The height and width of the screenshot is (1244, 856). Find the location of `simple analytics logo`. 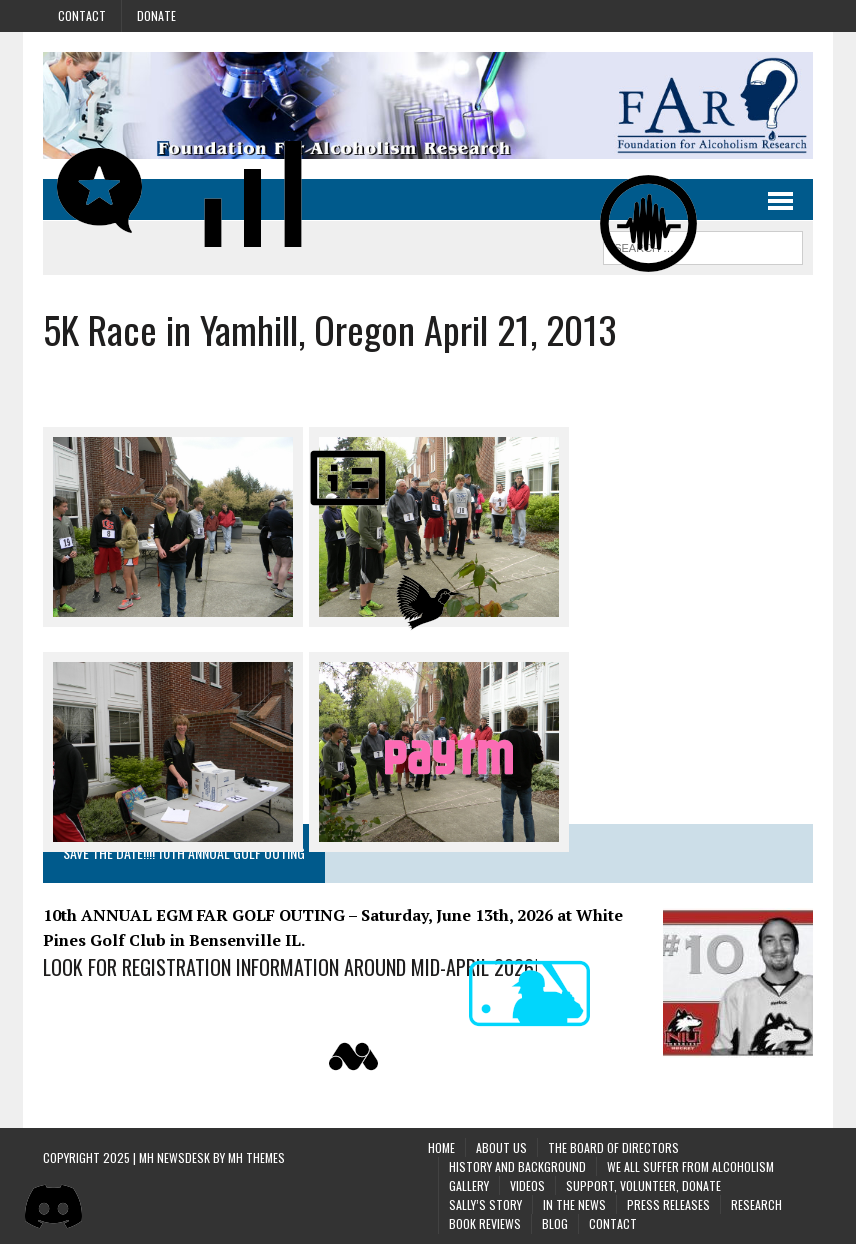

simple analytics logo is located at coordinates (253, 194).